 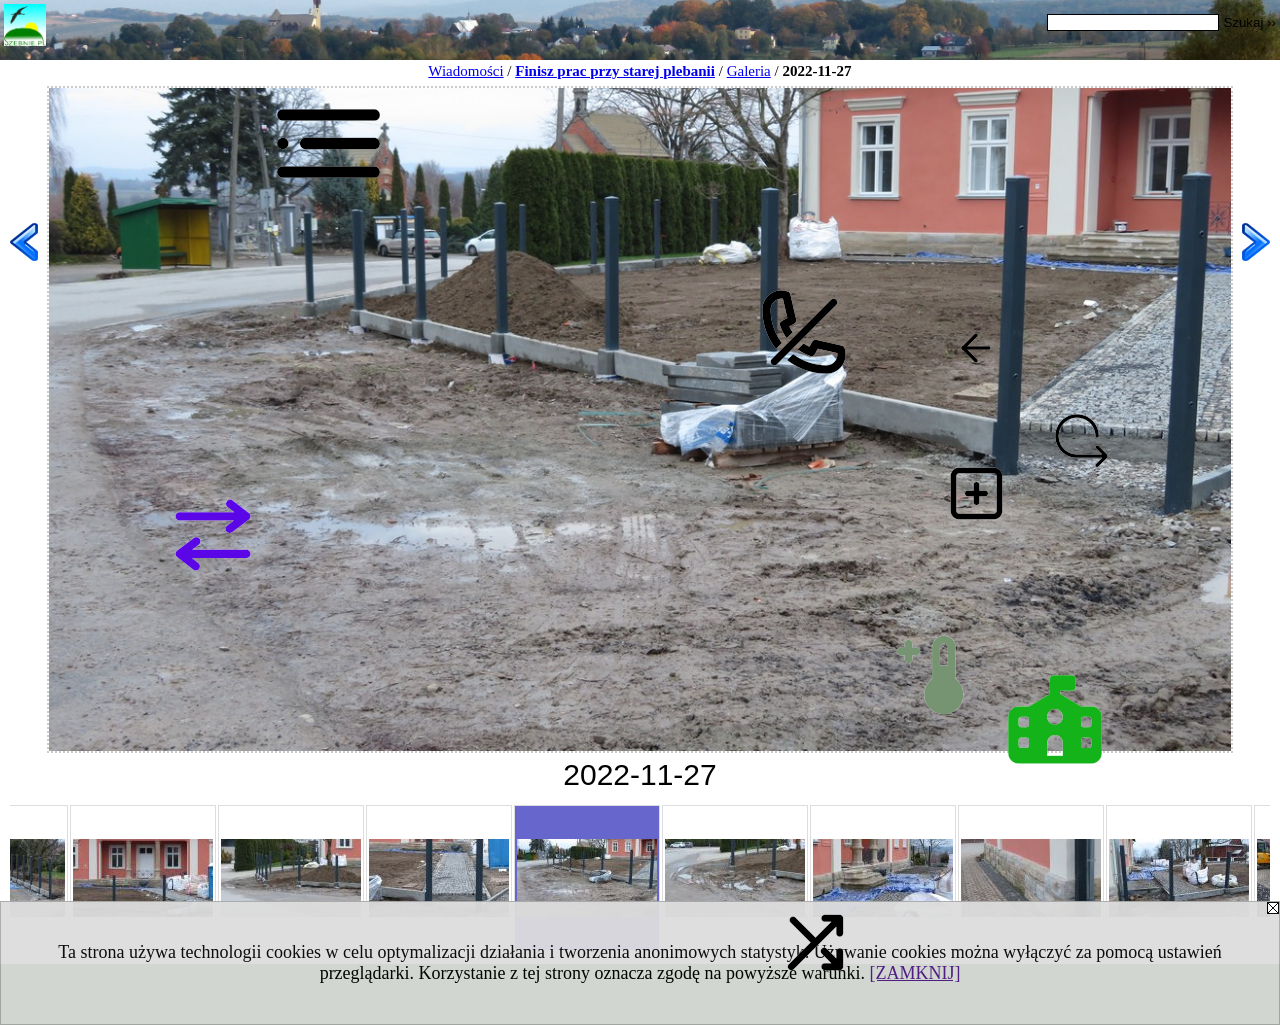 What do you see at coordinates (328, 143) in the screenshot?
I see `open navigation menu` at bounding box center [328, 143].